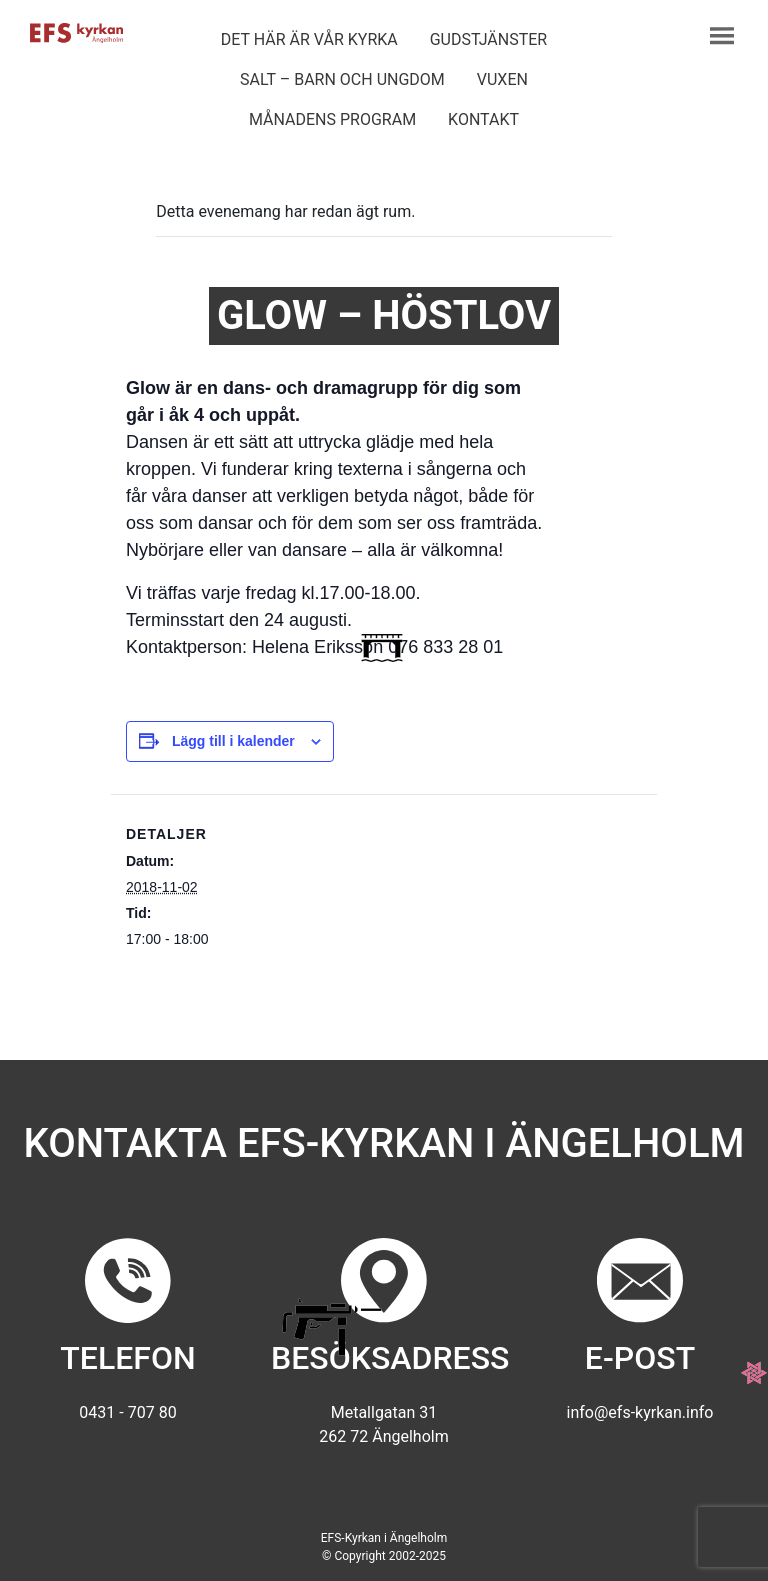 The width and height of the screenshot is (768, 1581). Describe the element at coordinates (754, 1373) in the screenshot. I see `decorative geometric star emblem or badge` at that location.